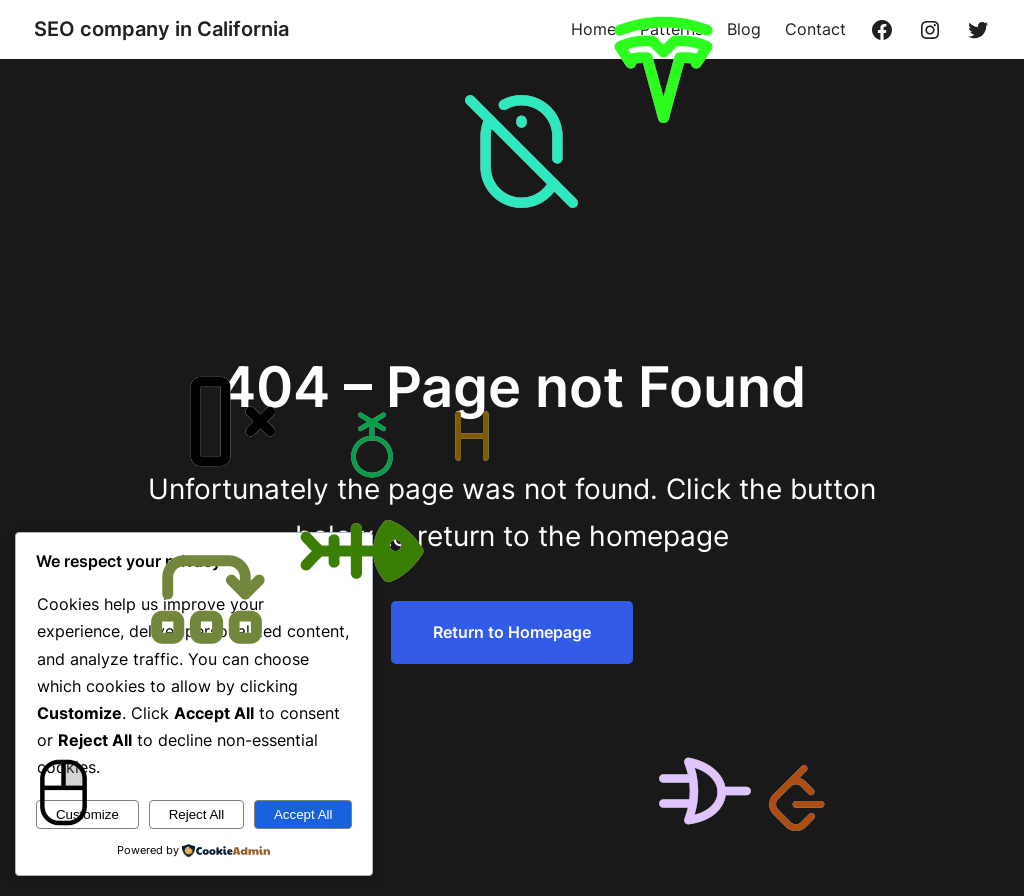 This screenshot has width=1024, height=896. What do you see at coordinates (372, 445) in the screenshot?
I see `indicates nonbinary gender identity option` at bounding box center [372, 445].